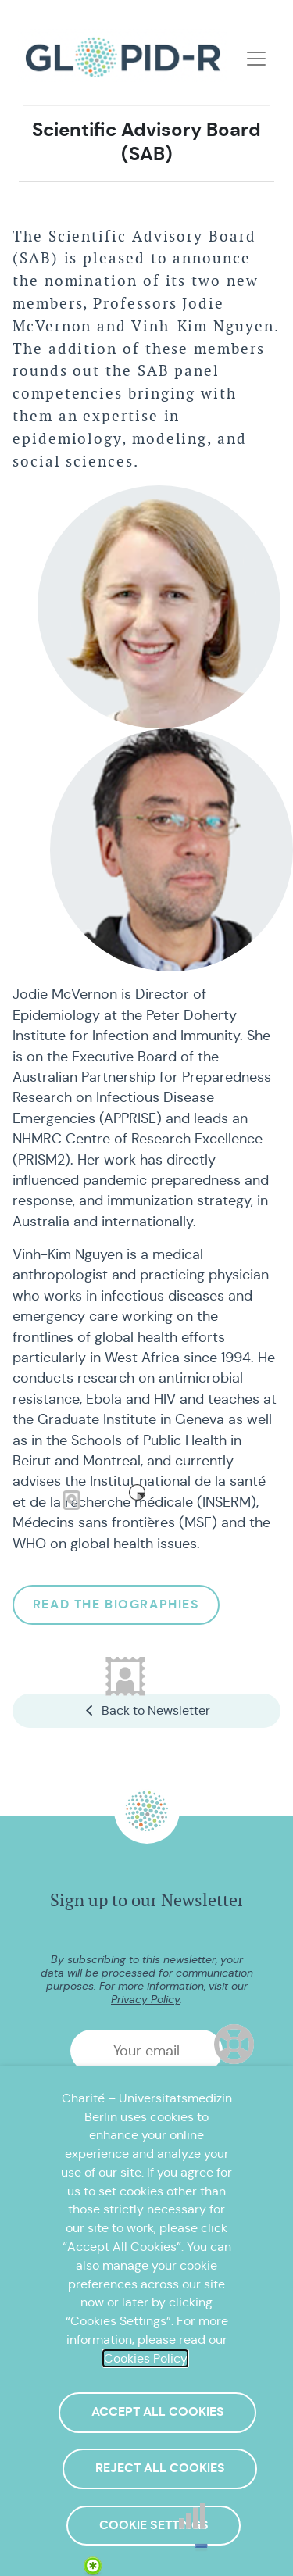 The image size is (293, 2576). What do you see at coordinates (71, 1500) in the screenshot?
I see `access hard drive storage` at bounding box center [71, 1500].